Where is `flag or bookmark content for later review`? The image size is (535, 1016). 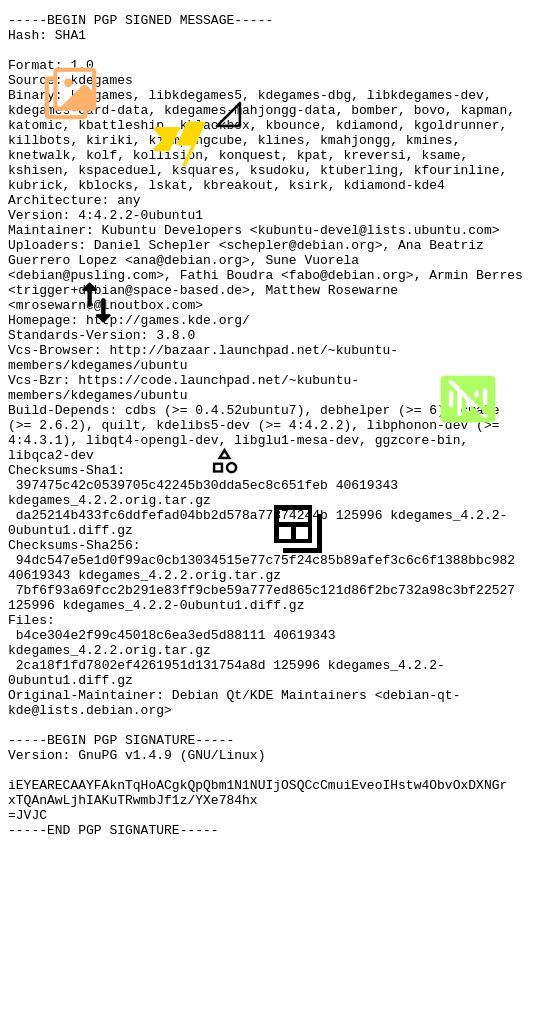 flag or bookmark content for later review is located at coordinates (179, 142).